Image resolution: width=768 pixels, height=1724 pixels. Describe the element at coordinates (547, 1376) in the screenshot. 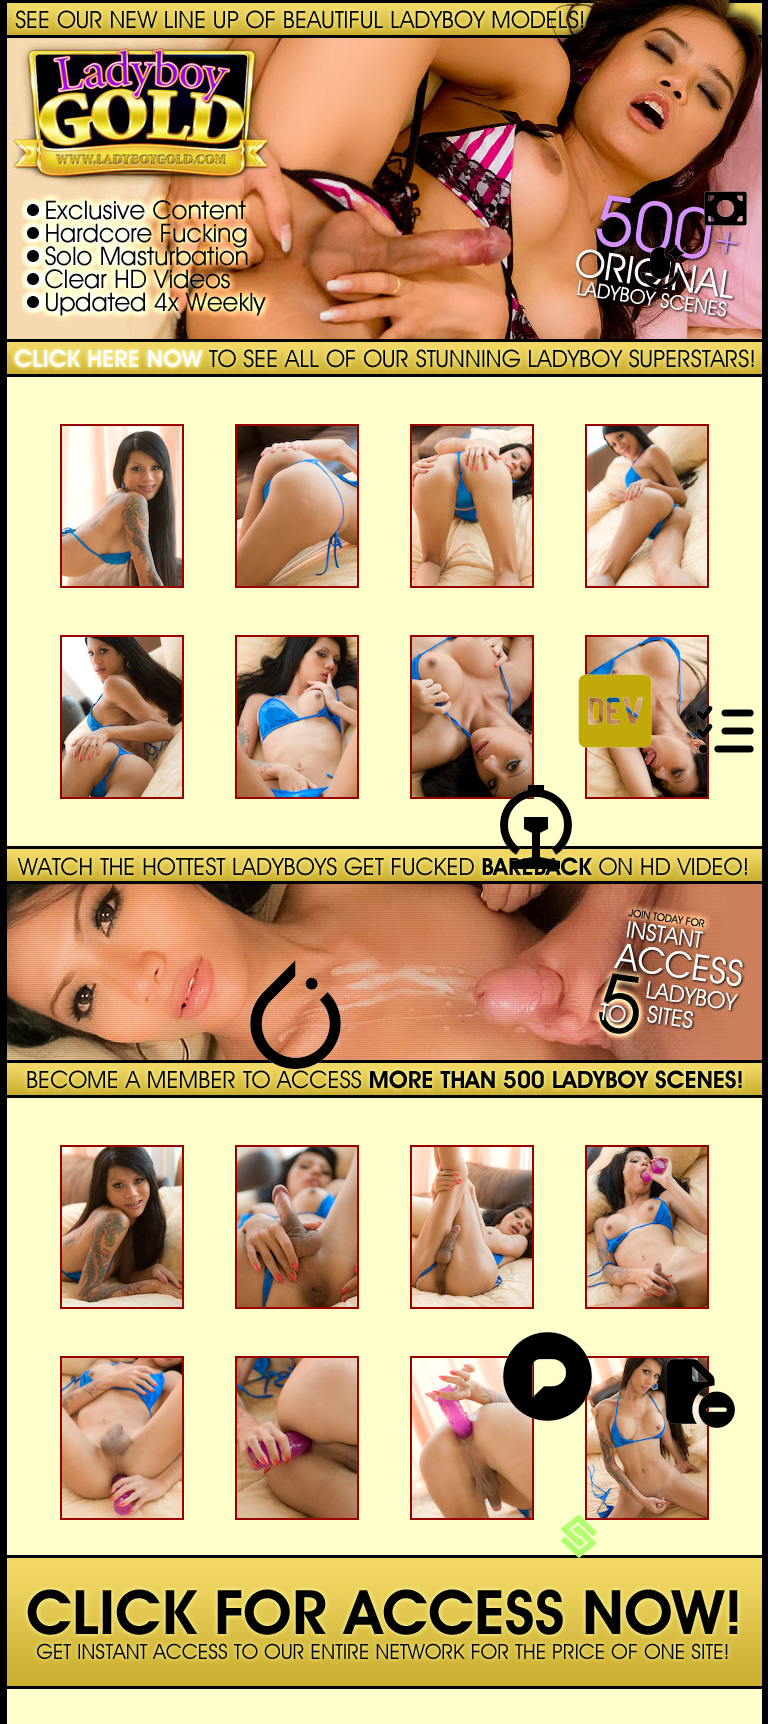

I see `open the pixelfed app` at that location.